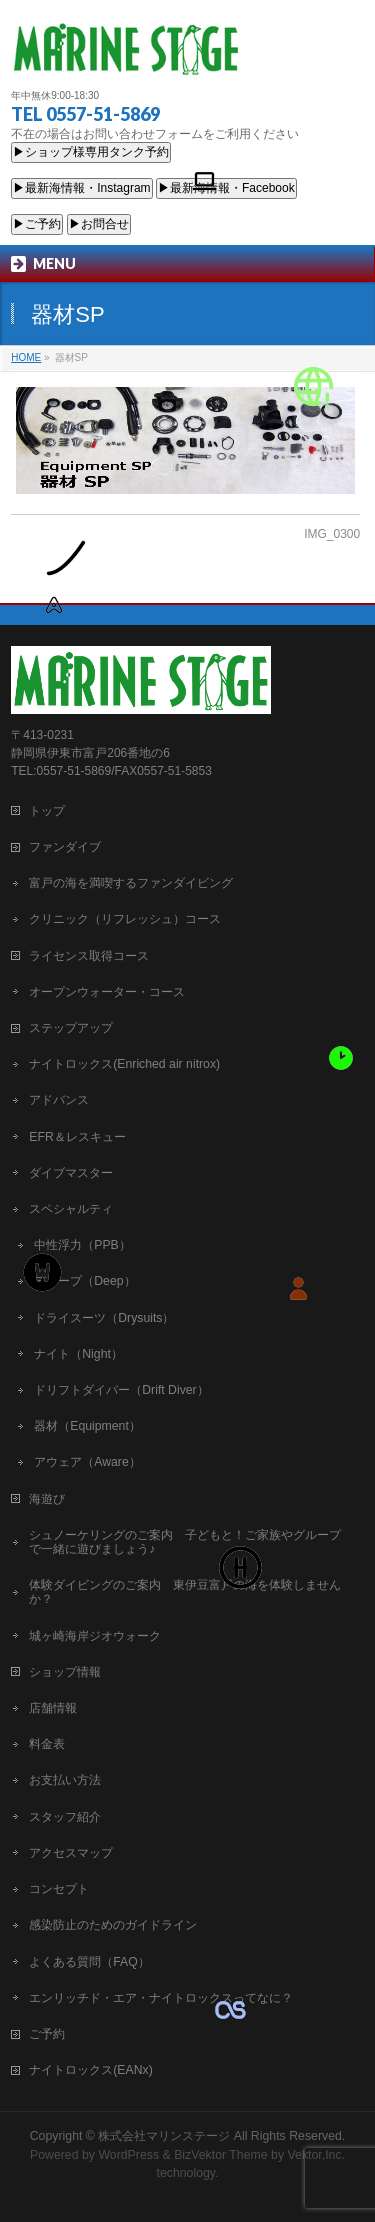 The height and width of the screenshot is (2222, 375). I want to click on connect to Last.fm account, so click(230, 2009).